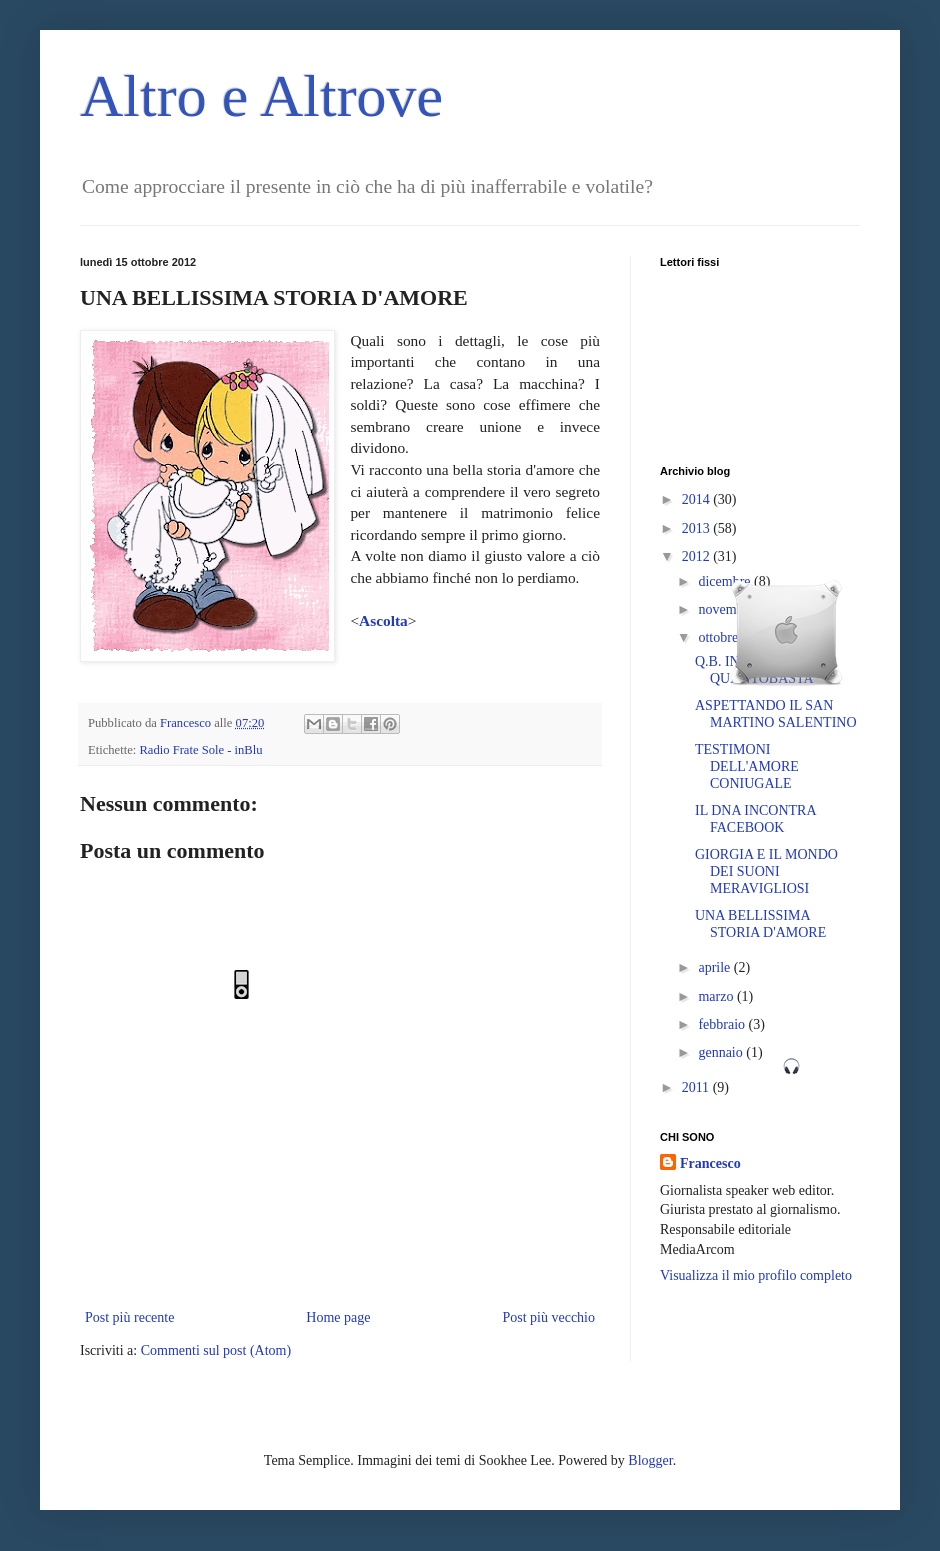 This screenshot has height=1551, width=940. What do you see at coordinates (241, 984) in the screenshot?
I see `iPod Nano device in sidebar` at bounding box center [241, 984].